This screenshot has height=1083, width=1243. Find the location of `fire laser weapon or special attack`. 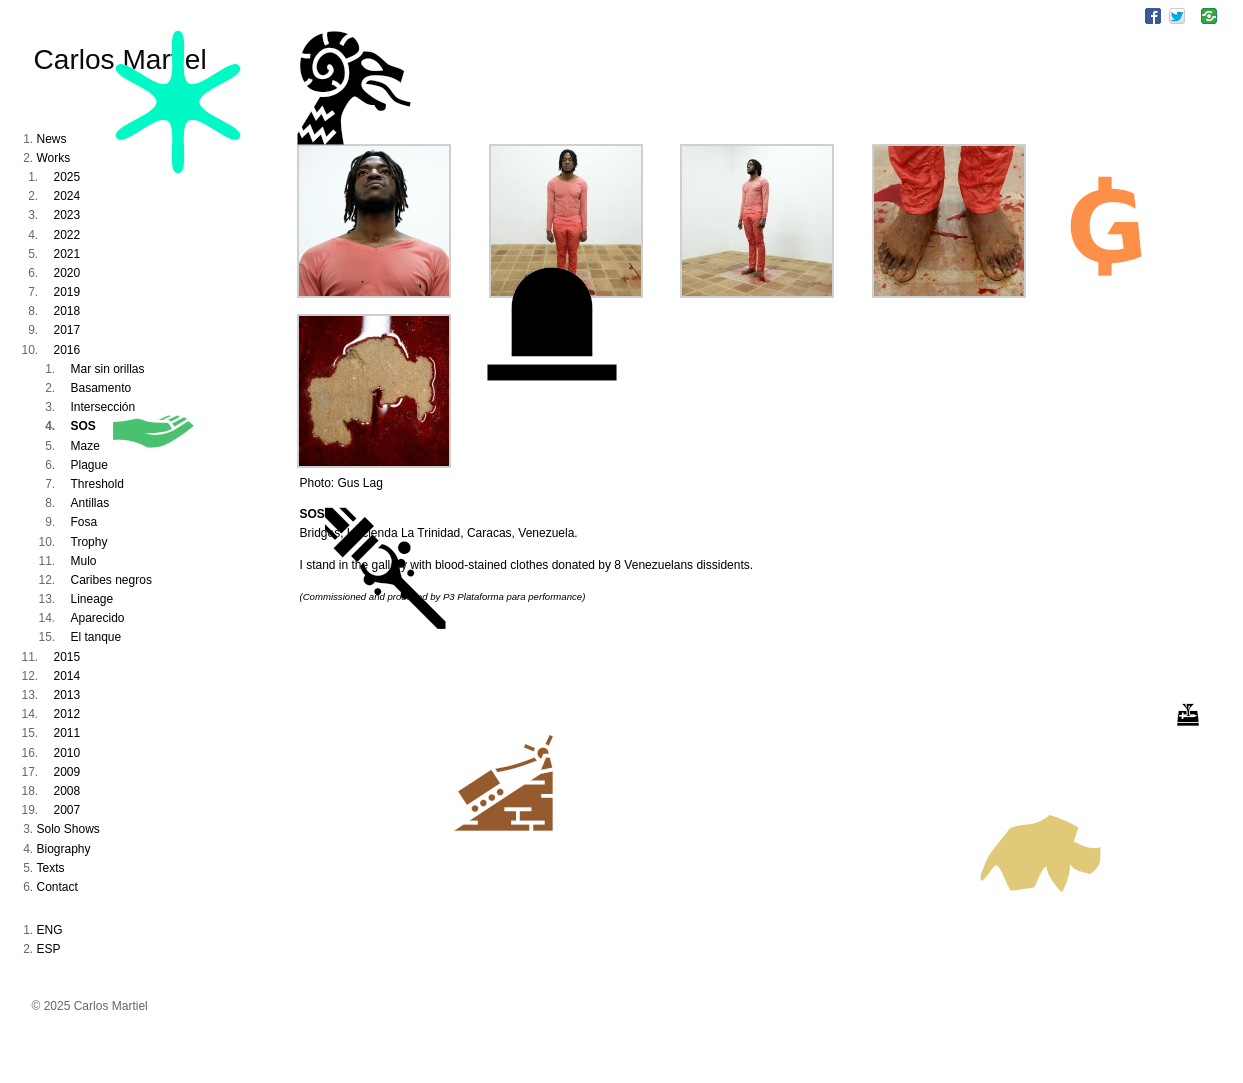

fire laser weapon or special attack is located at coordinates (385, 568).